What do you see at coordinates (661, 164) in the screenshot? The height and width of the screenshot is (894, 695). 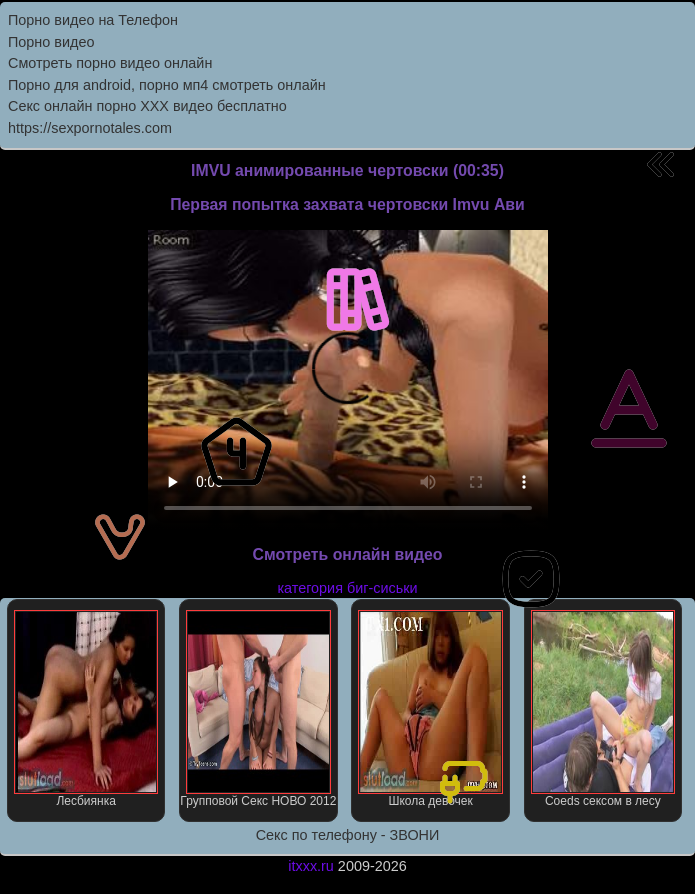 I see `skip to previous item or beginning` at bounding box center [661, 164].